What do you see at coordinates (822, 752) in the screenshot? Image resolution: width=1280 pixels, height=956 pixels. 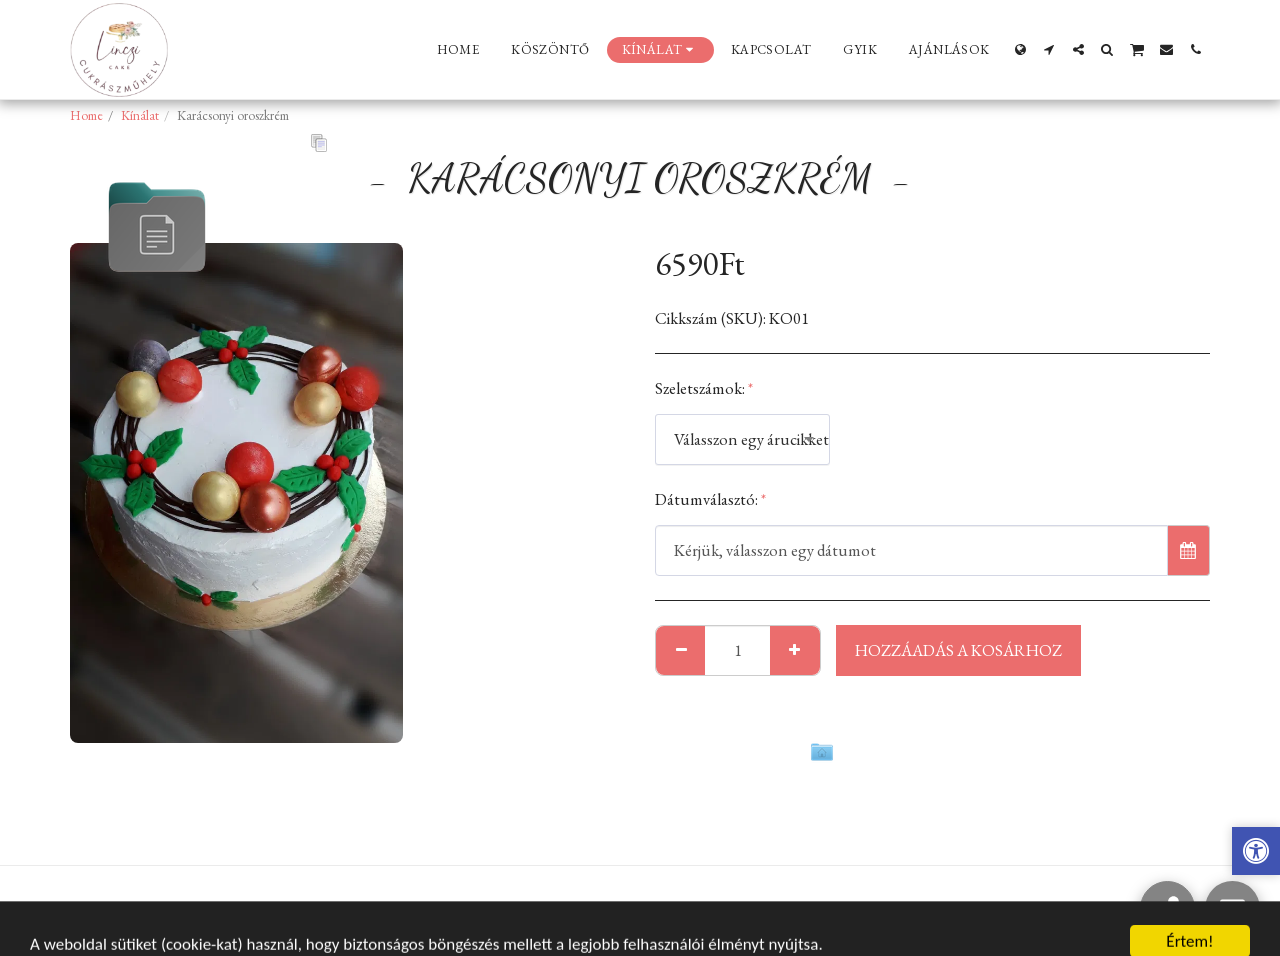 I see `open your home folder` at bounding box center [822, 752].